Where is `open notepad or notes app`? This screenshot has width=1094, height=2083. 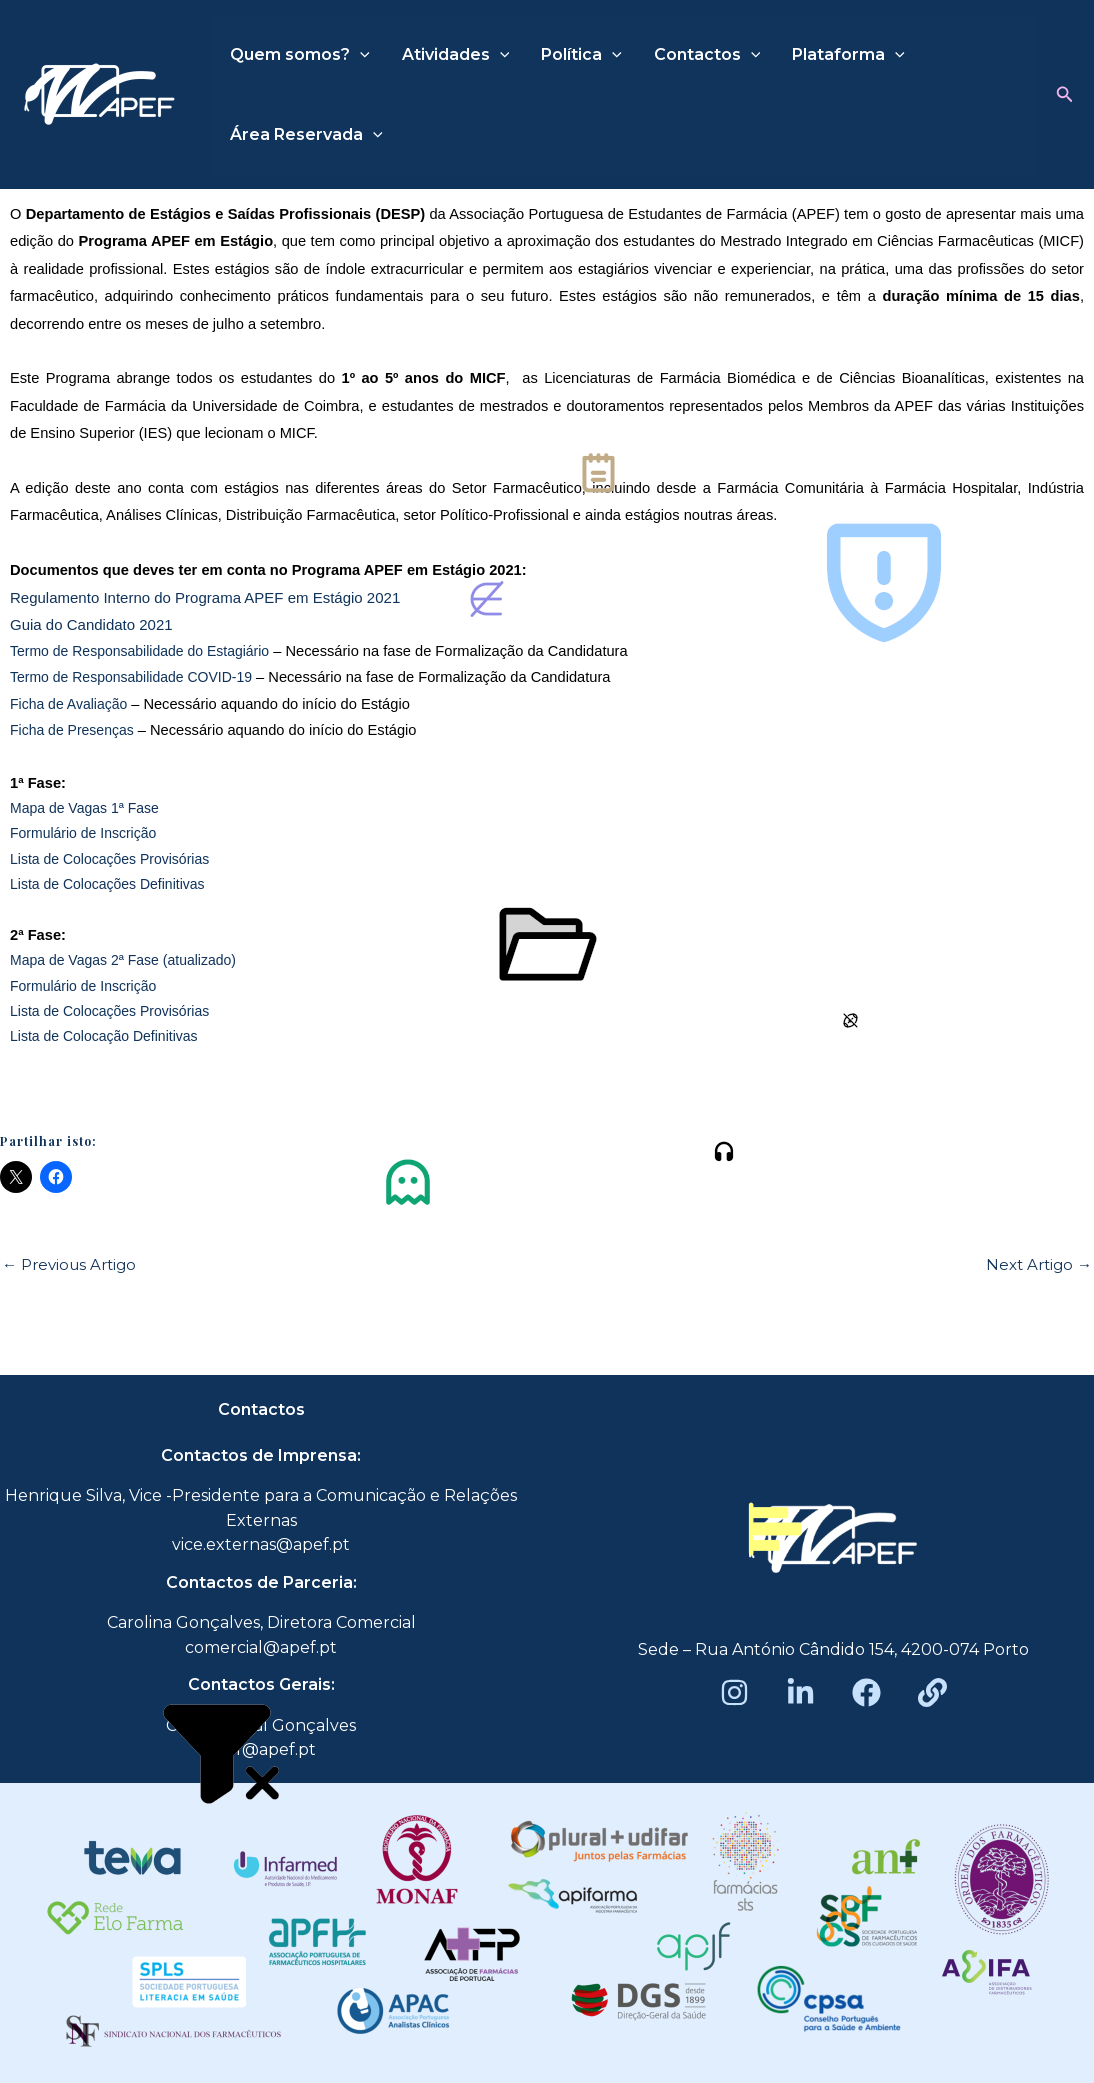
open notepad or notes app is located at coordinates (598, 473).